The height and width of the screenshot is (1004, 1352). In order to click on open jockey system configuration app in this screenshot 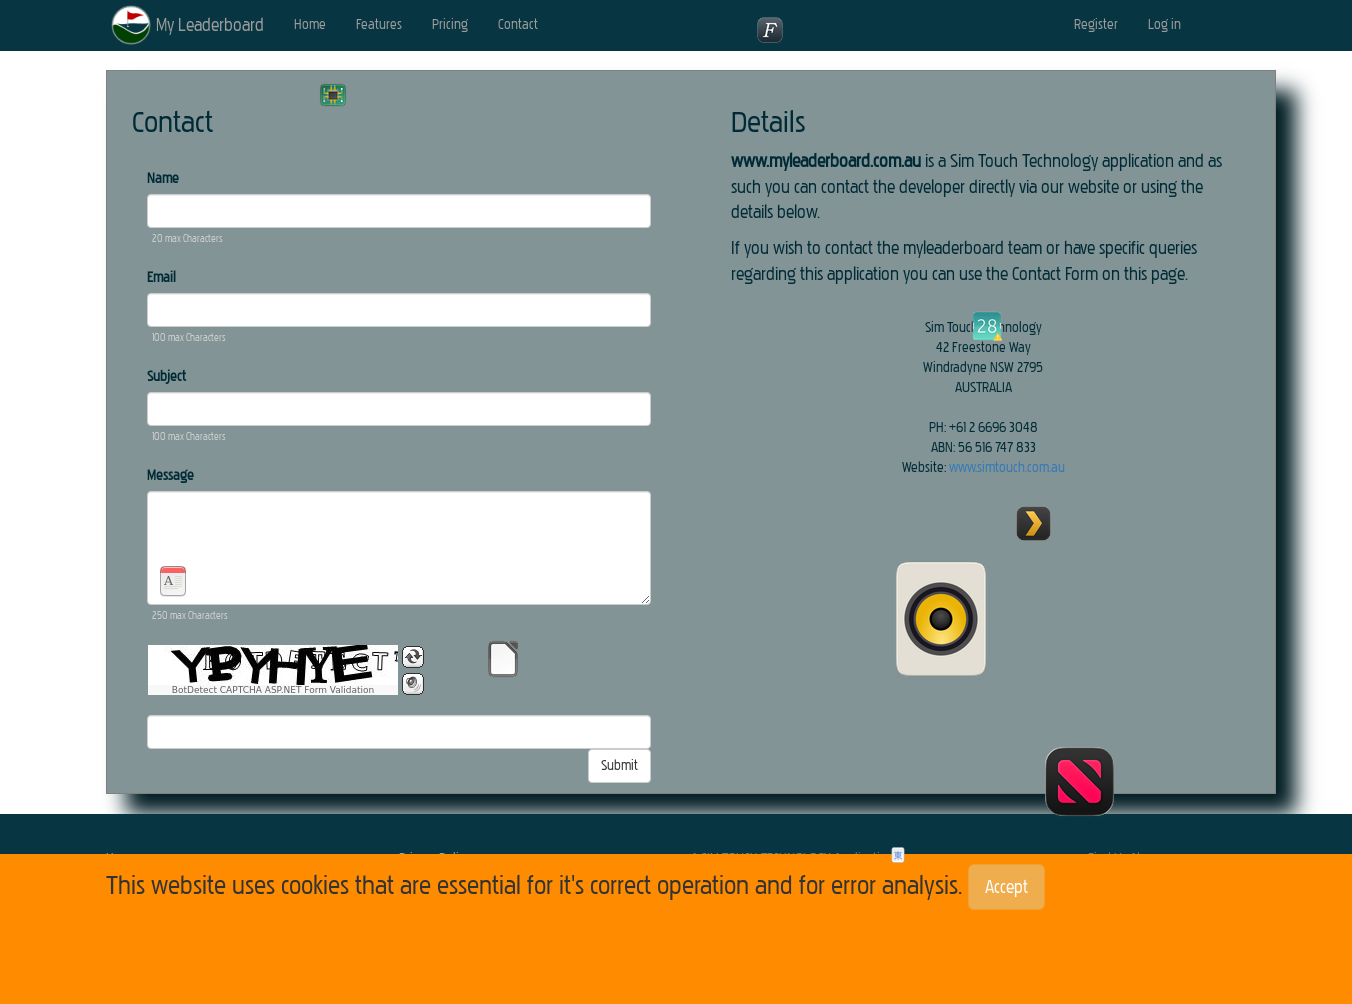, I will do `click(333, 95)`.